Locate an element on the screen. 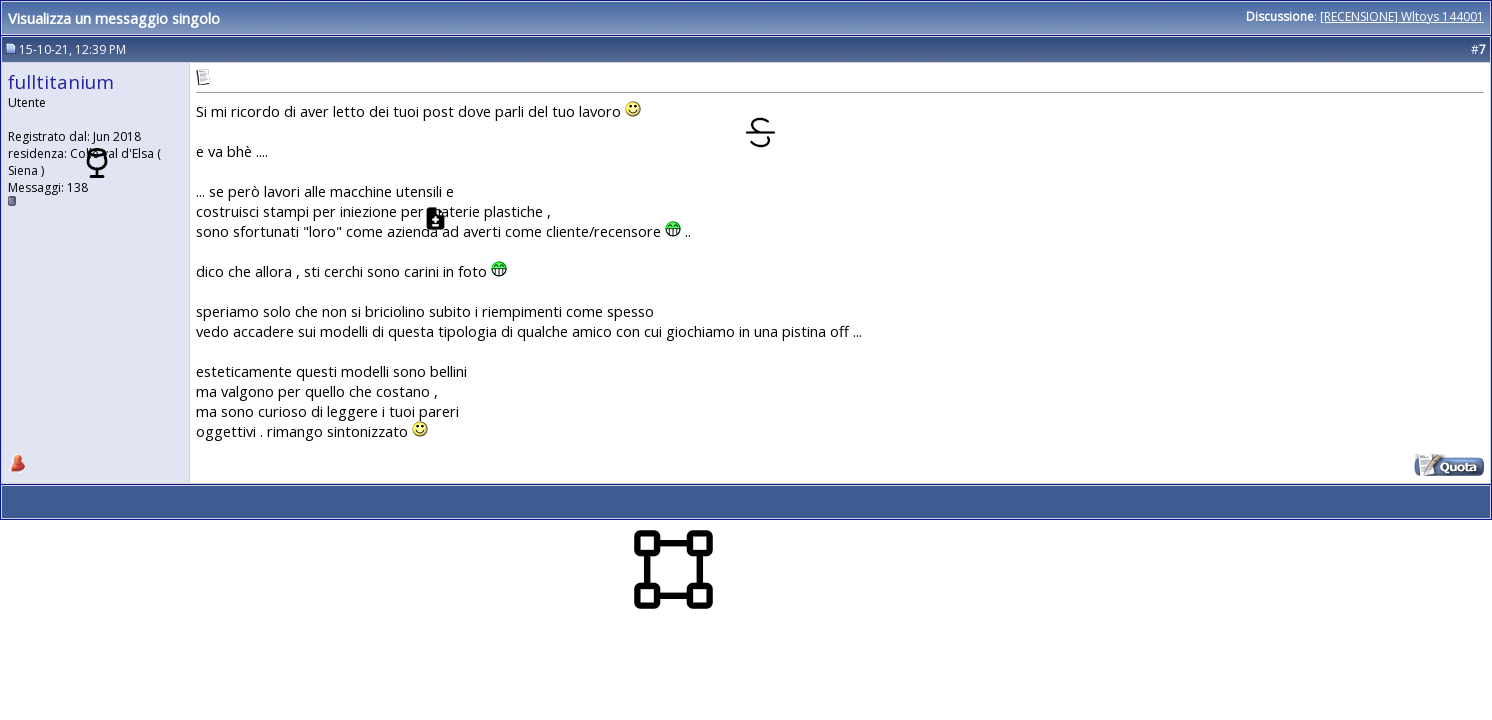 The image size is (1492, 720). view drink or beverage options is located at coordinates (97, 163).